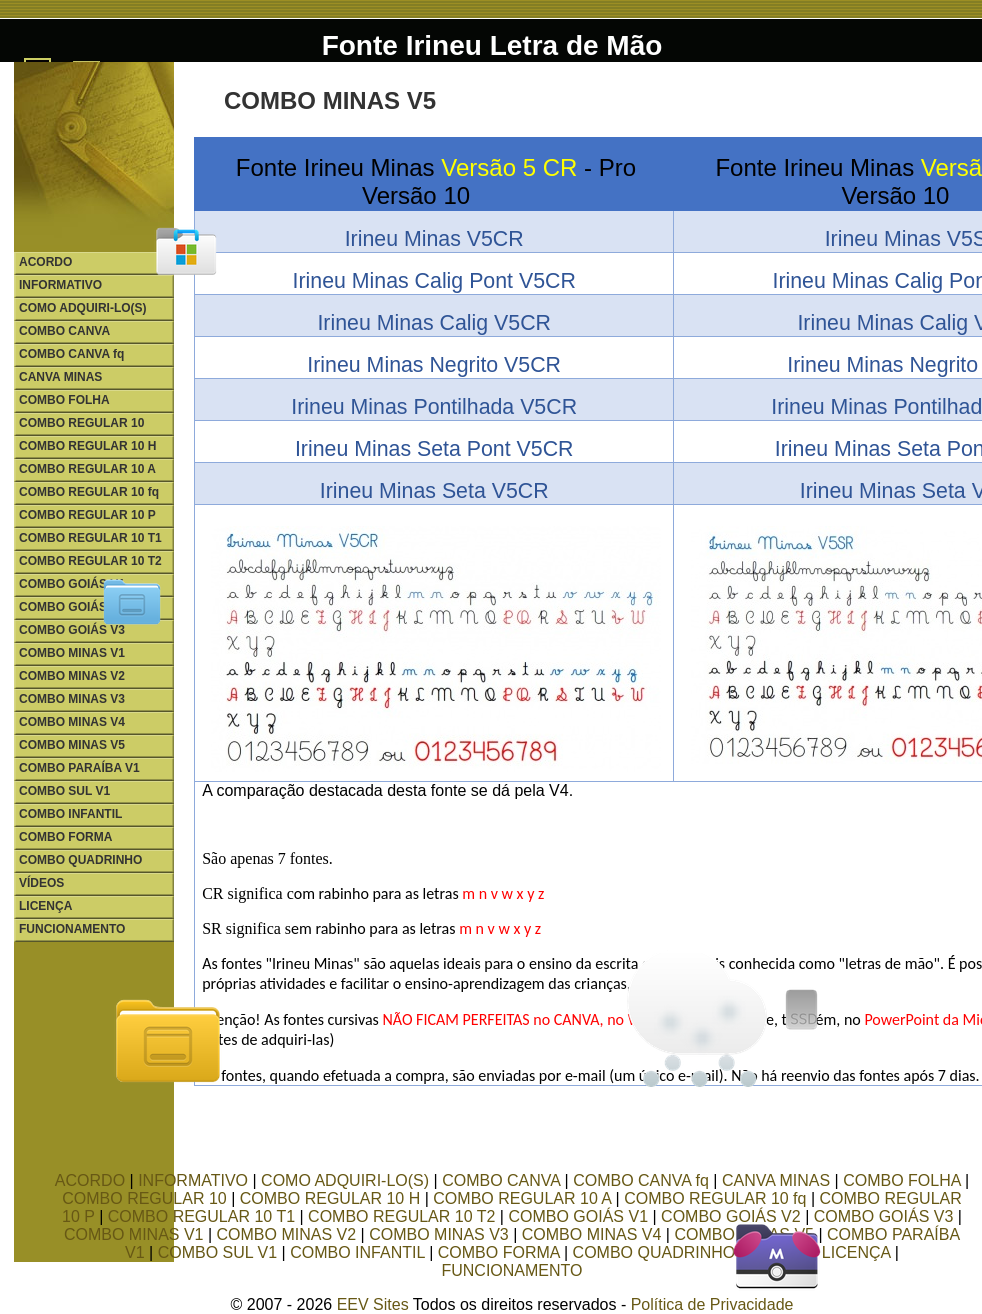 Image resolution: width=982 pixels, height=1314 pixels. I want to click on indicates a solid state drive (SSD) storage device, so click(801, 1009).